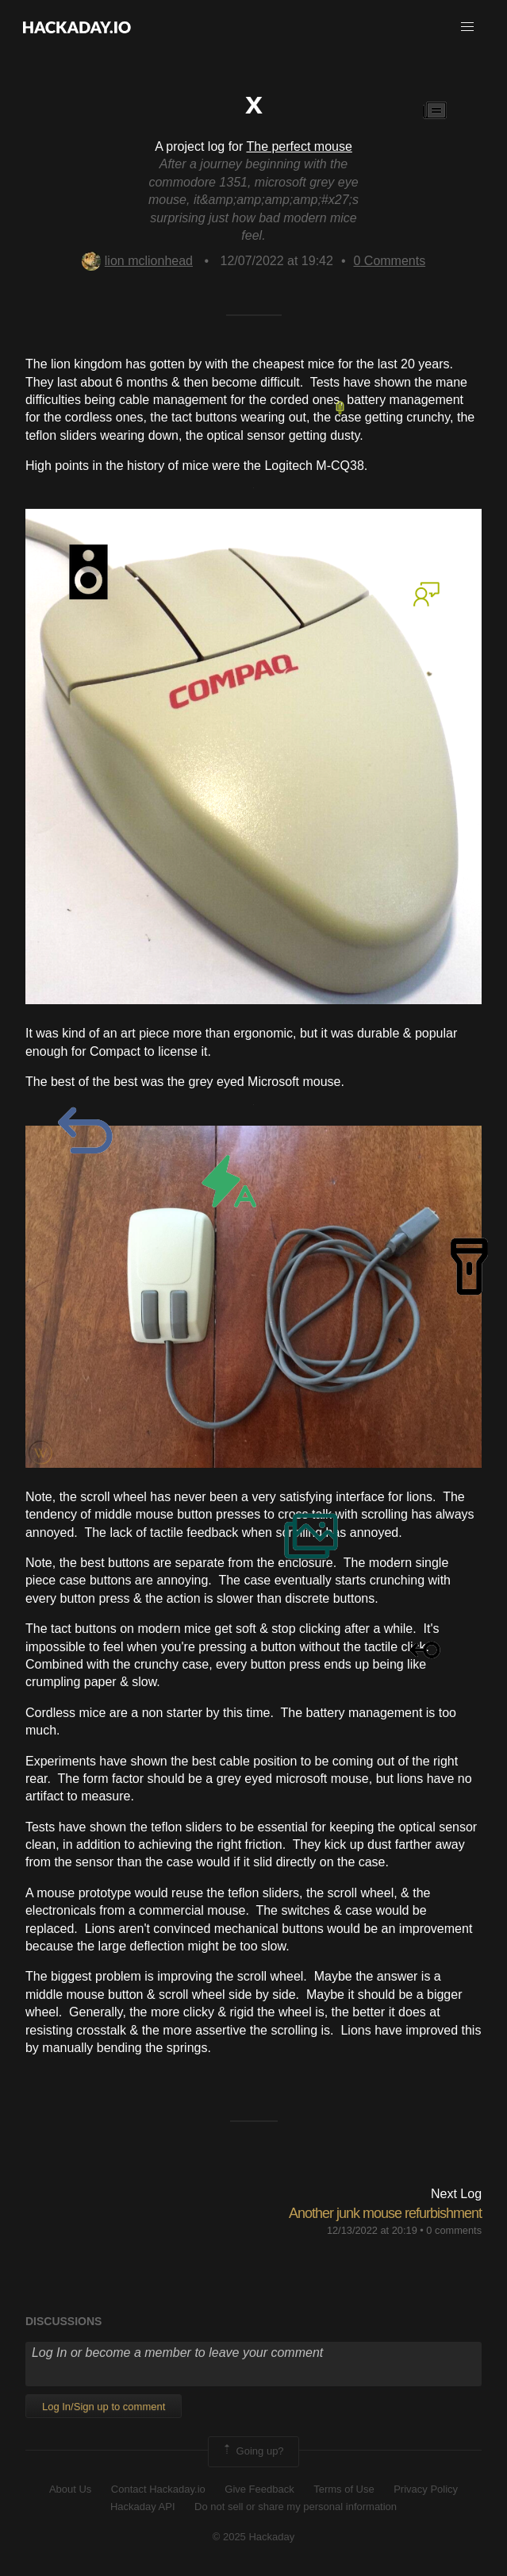 The image size is (507, 2576). What do you see at coordinates (340, 407) in the screenshot?
I see `access dessert or frozen treats category` at bounding box center [340, 407].